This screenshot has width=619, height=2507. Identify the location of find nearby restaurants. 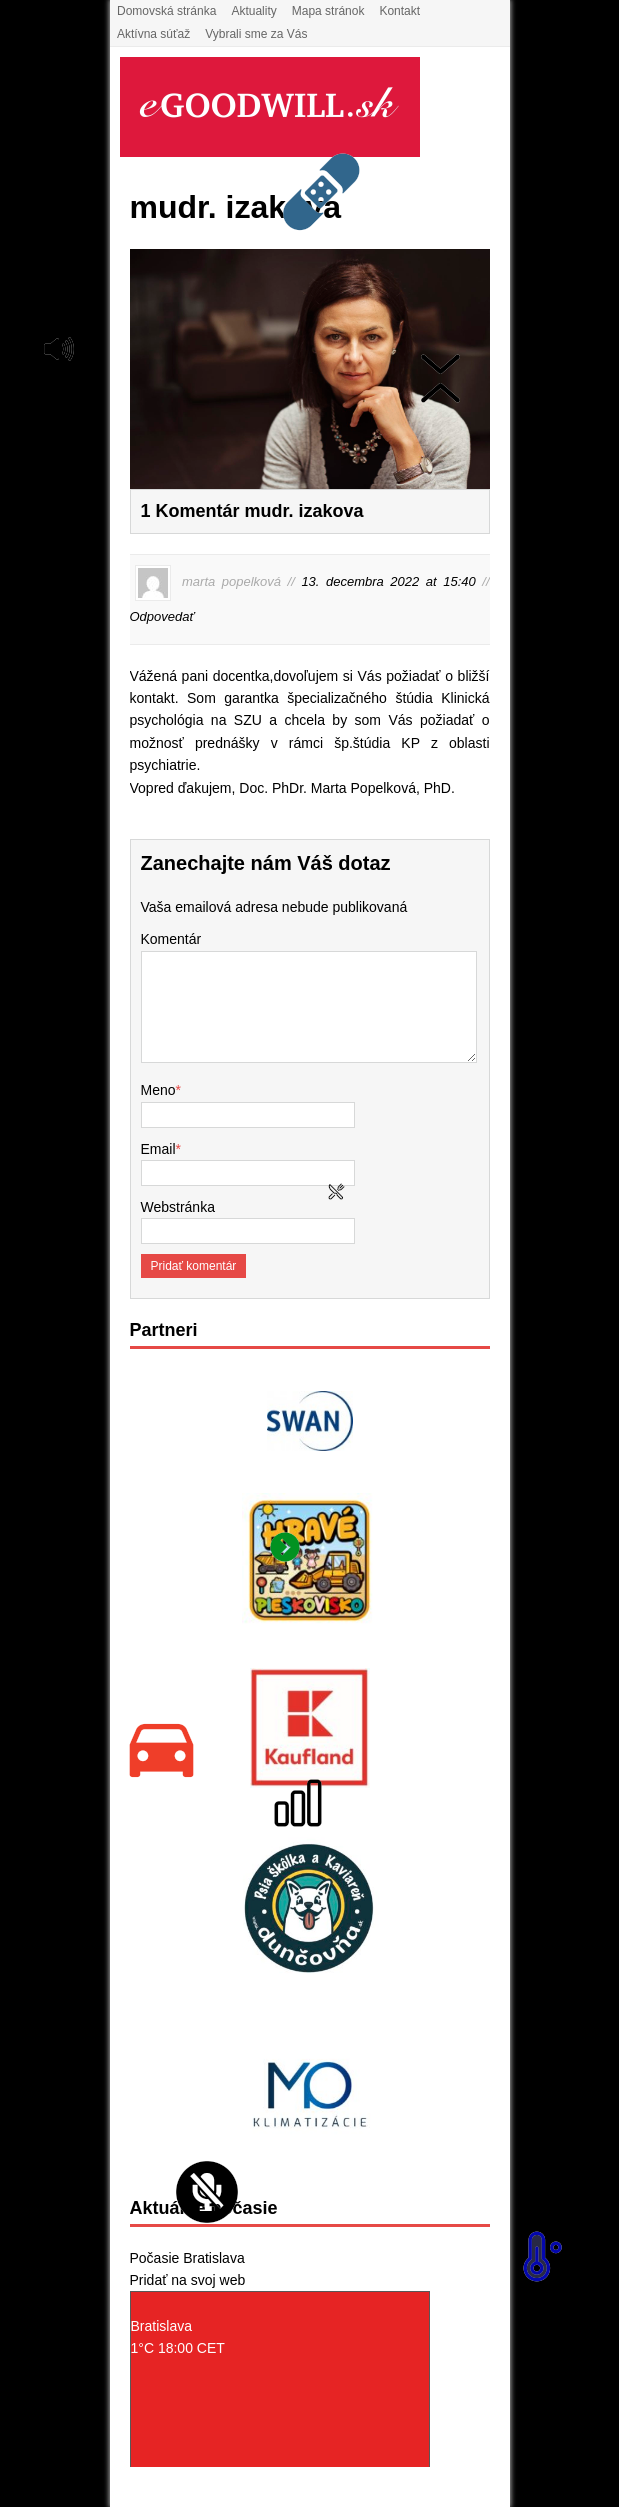
(336, 1191).